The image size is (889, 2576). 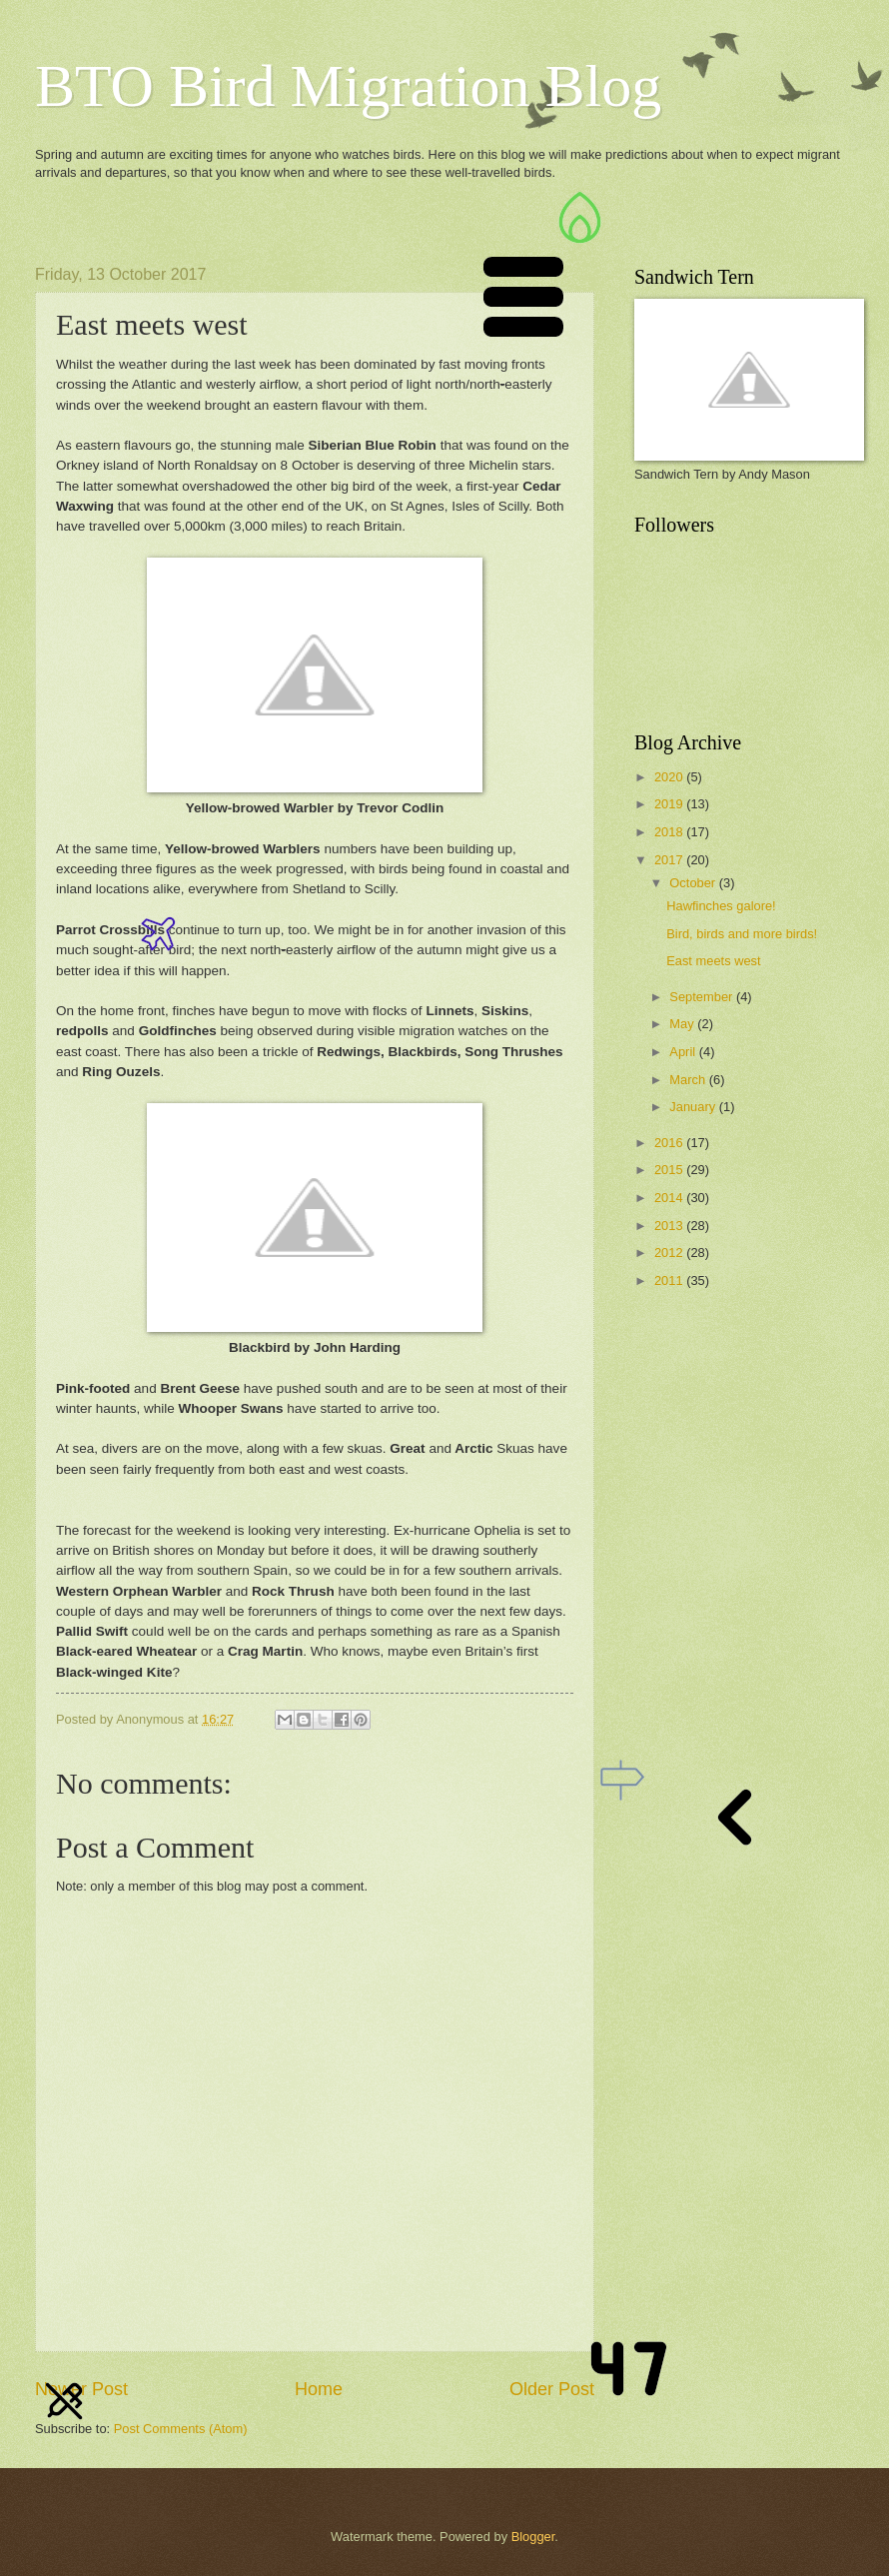 I want to click on indicates trending or hot content, so click(x=579, y=218).